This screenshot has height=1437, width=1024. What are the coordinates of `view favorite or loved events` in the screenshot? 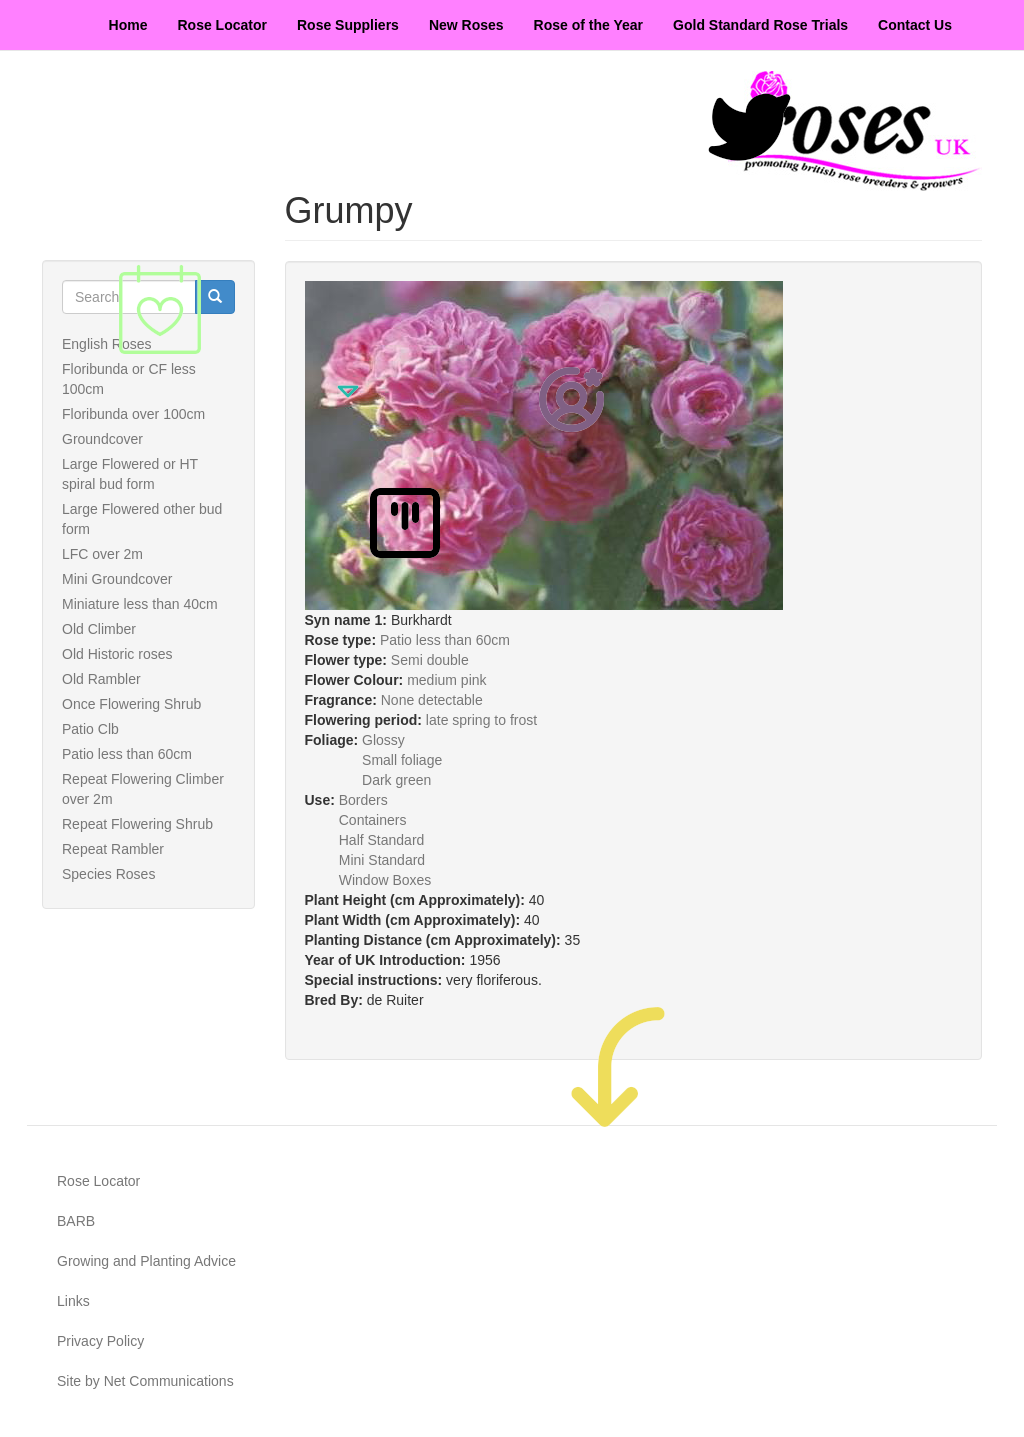 It's located at (160, 313).